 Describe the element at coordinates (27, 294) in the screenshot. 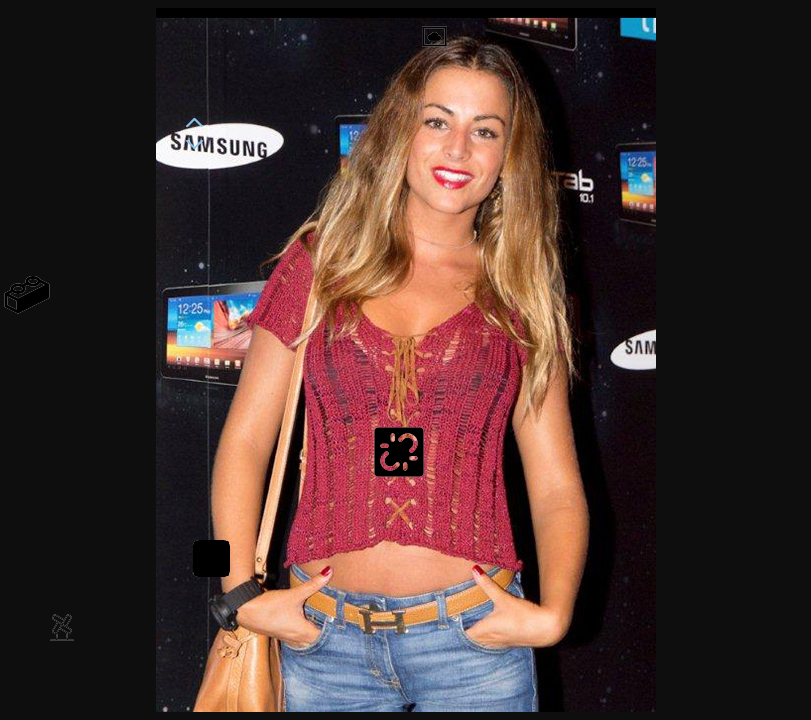

I see `access building or construction features` at that location.